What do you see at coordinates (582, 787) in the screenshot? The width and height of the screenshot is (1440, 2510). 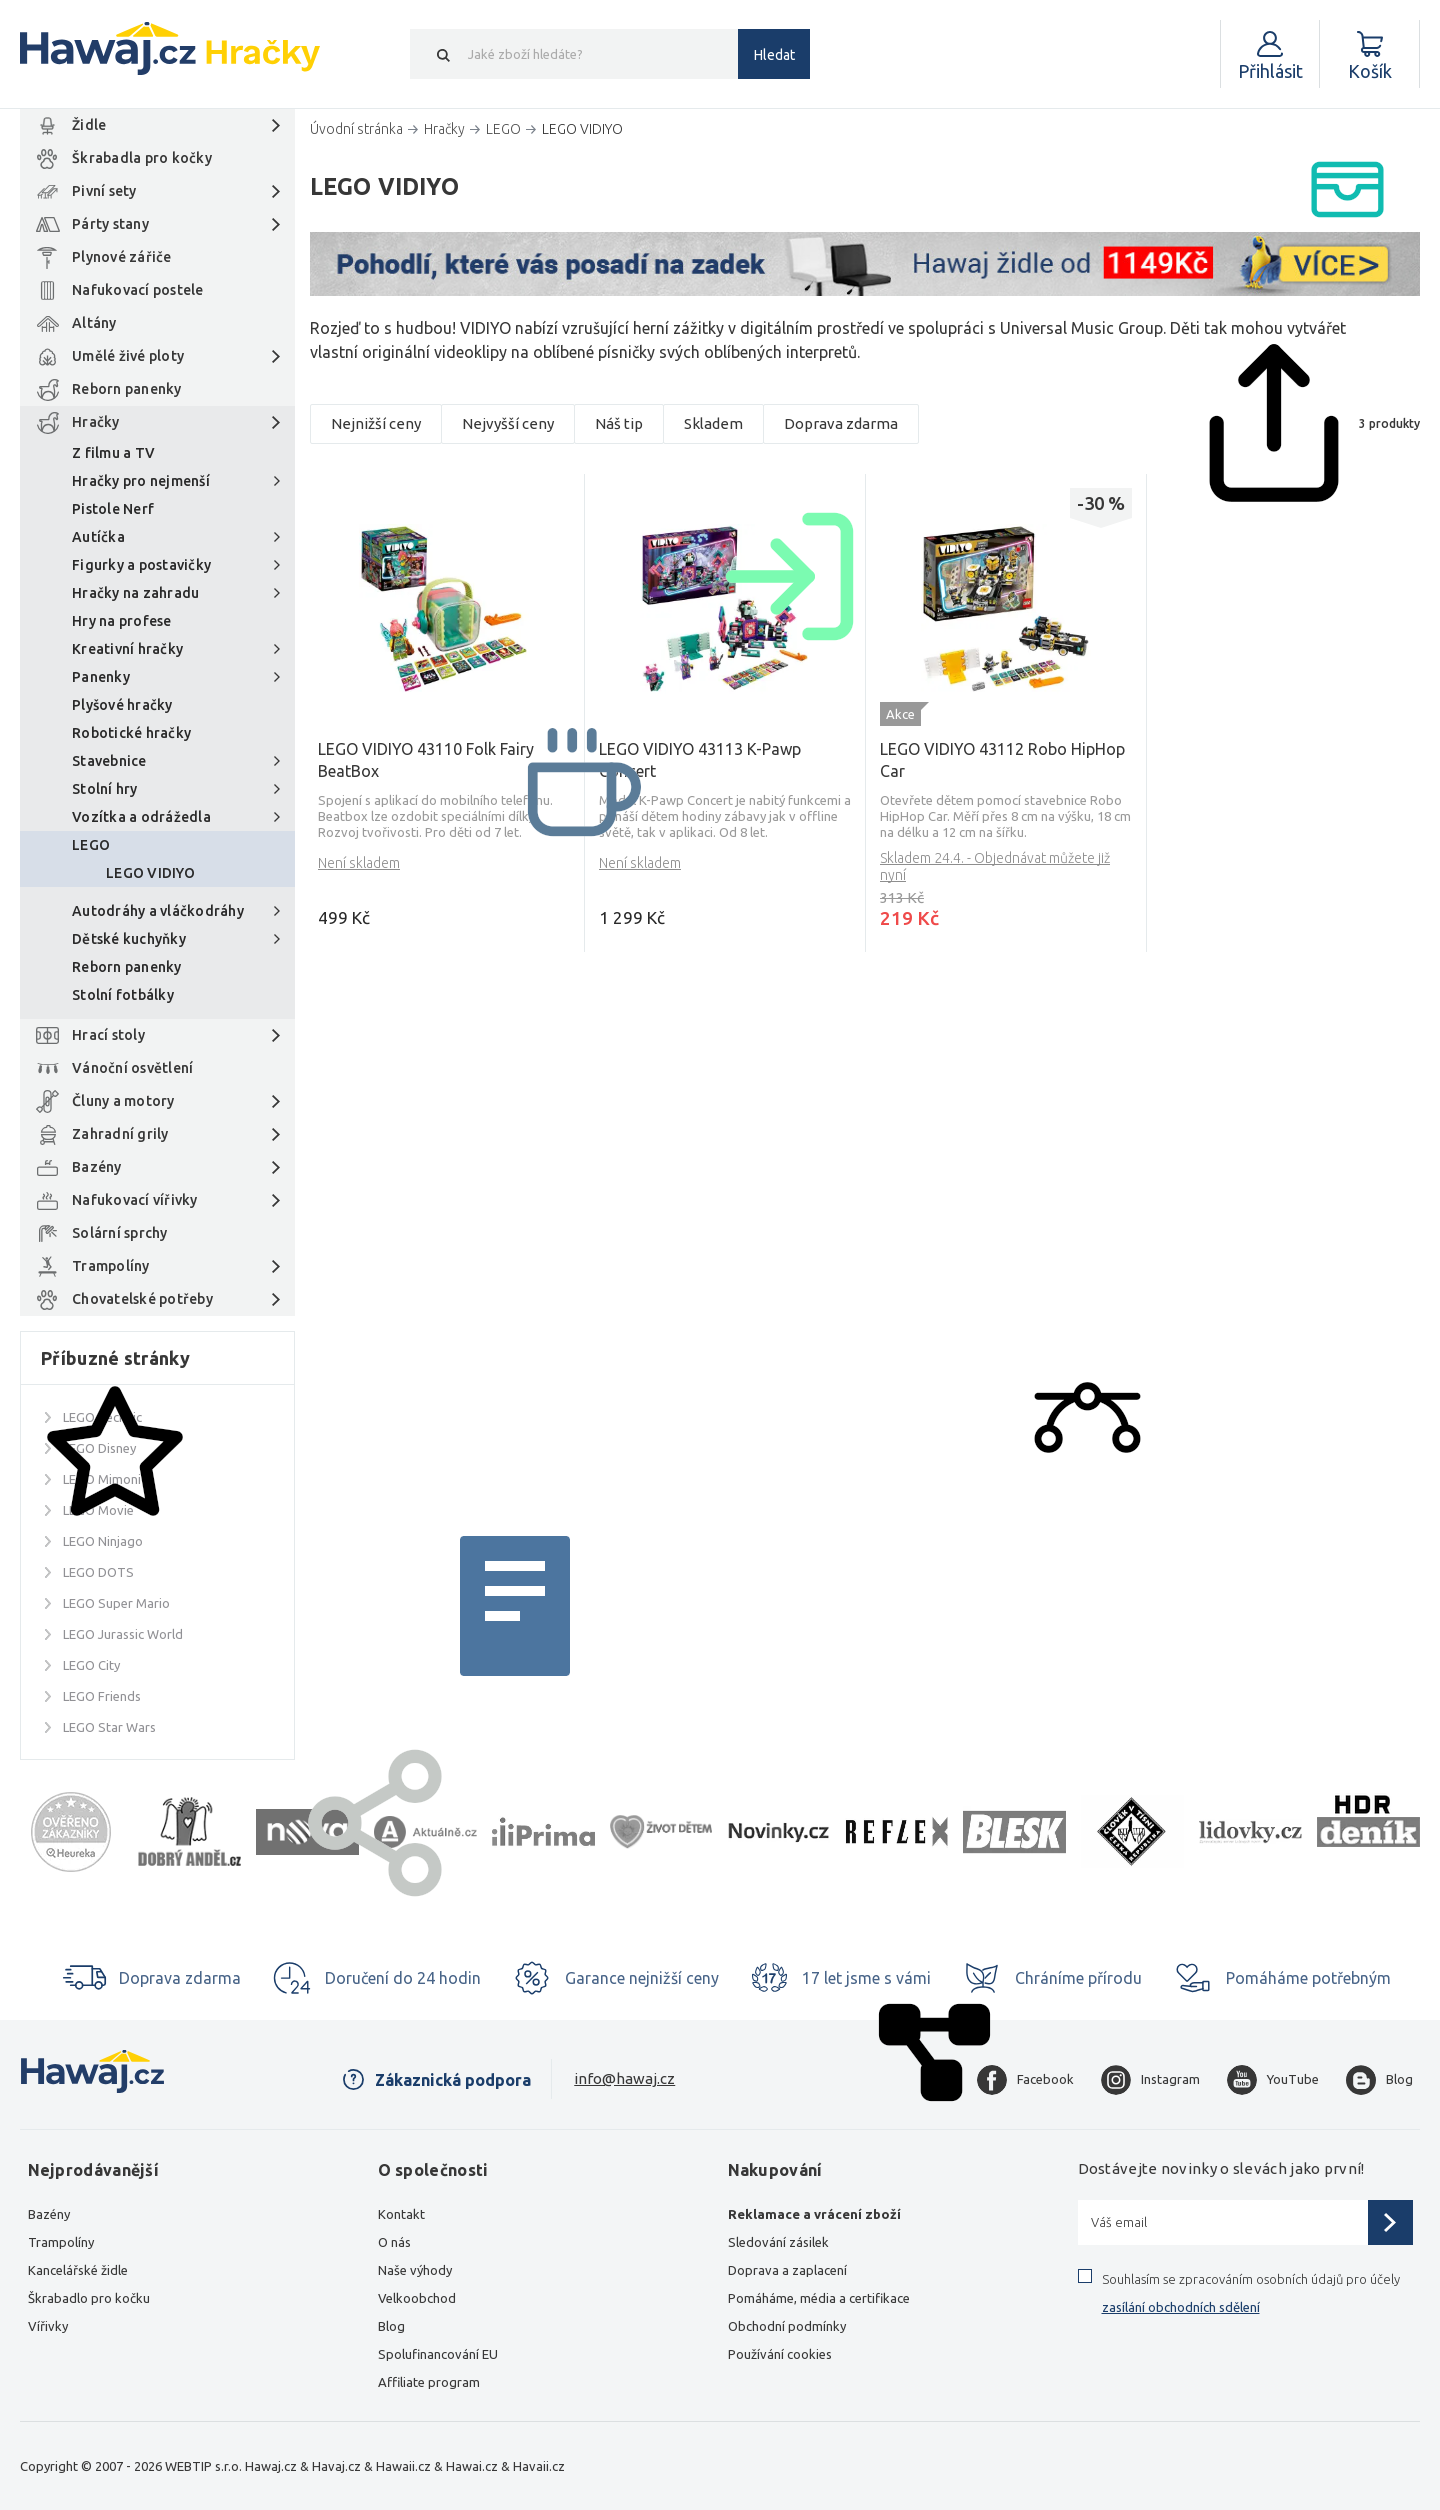 I see `find nearby coffee shops or cafes` at bounding box center [582, 787].